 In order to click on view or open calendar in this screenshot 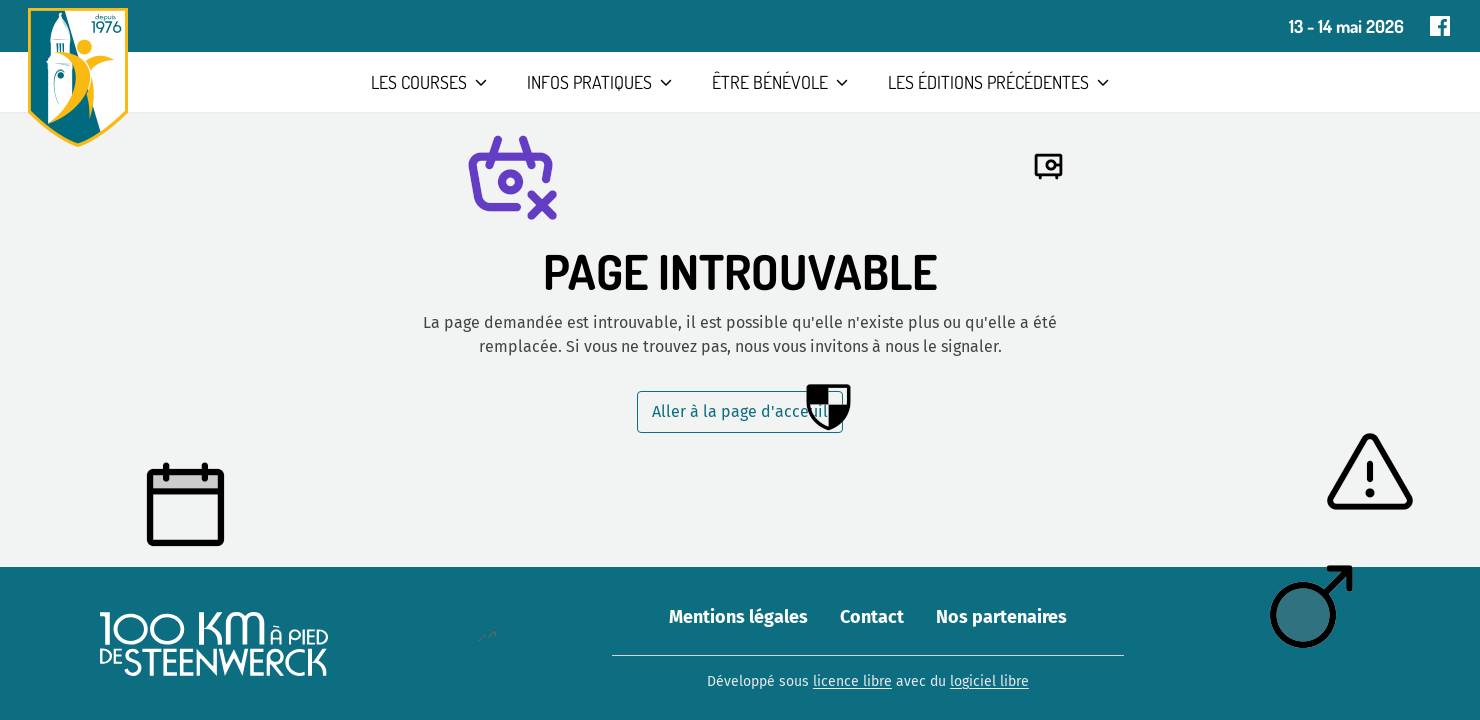, I will do `click(185, 507)`.